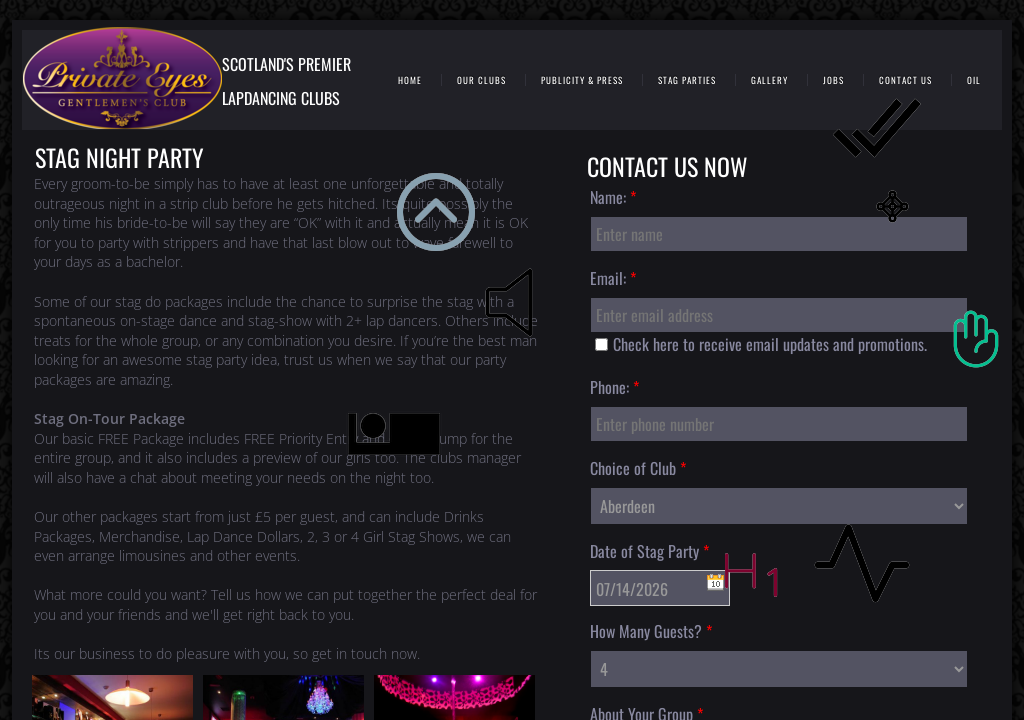 This screenshot has width=1024, height=720. I want to click on stop or pause an action, so click(976, 339).